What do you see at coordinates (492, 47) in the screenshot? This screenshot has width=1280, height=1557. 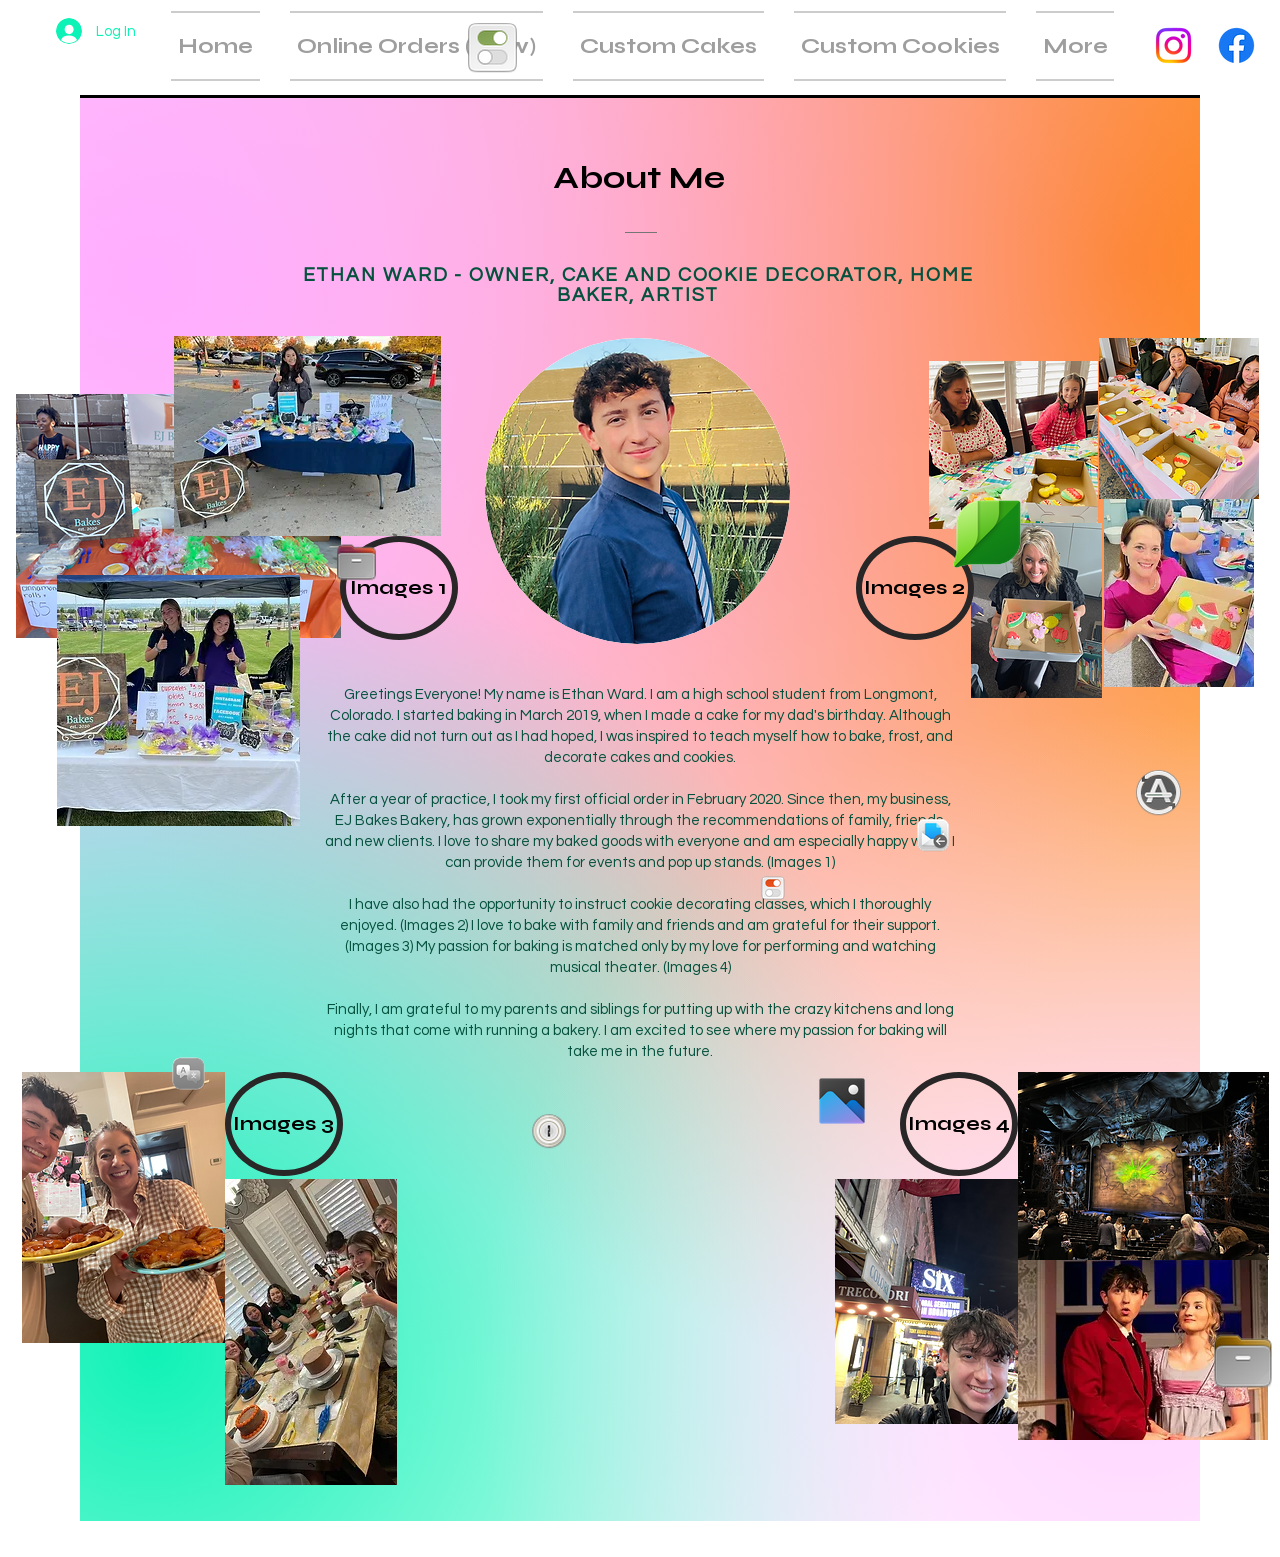 I see `open system settings or preferences` at bounding box center [492, 47].